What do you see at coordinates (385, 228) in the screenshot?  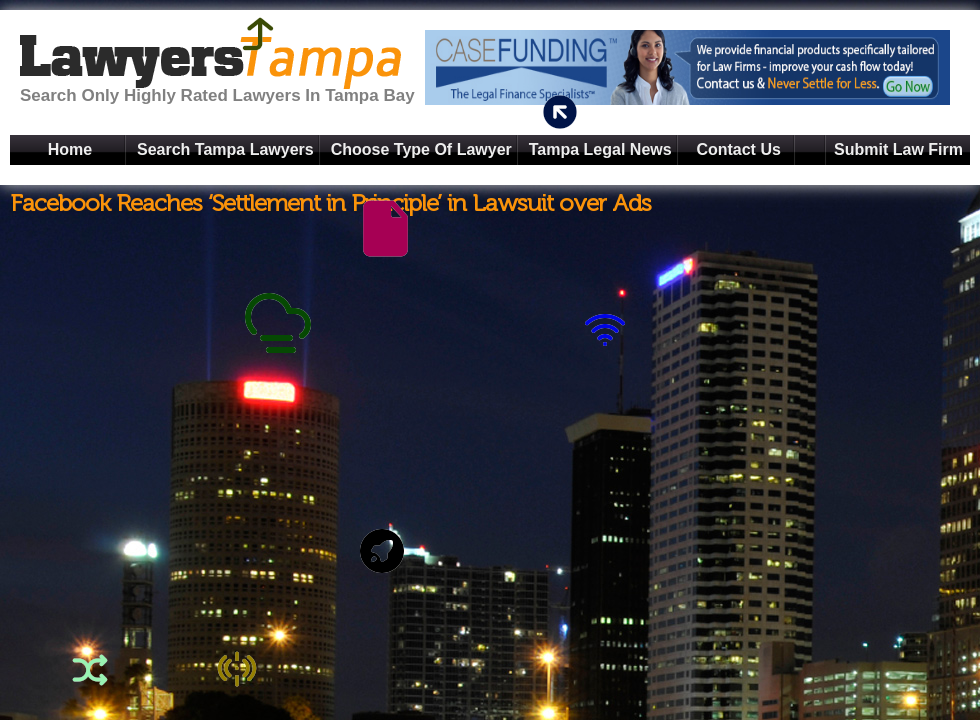 I see `view or open a file` at bounding box center [385, 228].